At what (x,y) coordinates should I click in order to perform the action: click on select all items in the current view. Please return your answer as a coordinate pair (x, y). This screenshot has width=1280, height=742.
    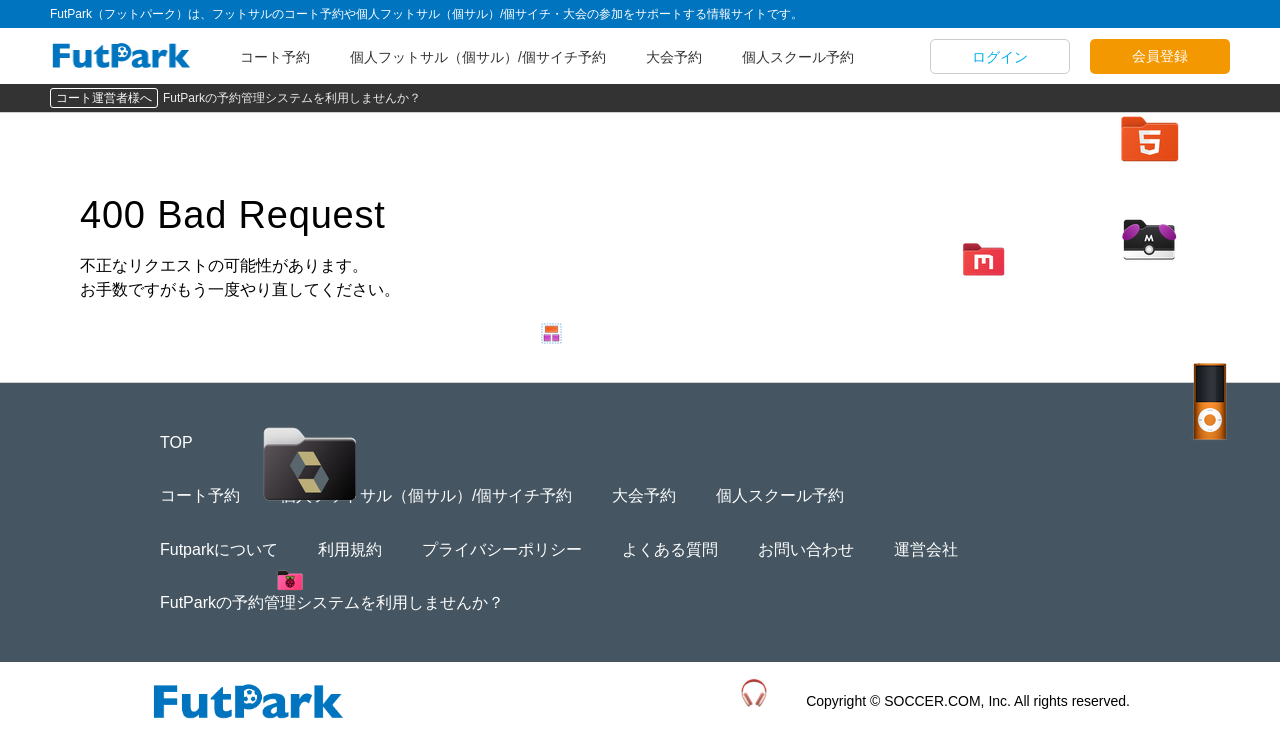
    Looking at the image, I should click on (551, 333).